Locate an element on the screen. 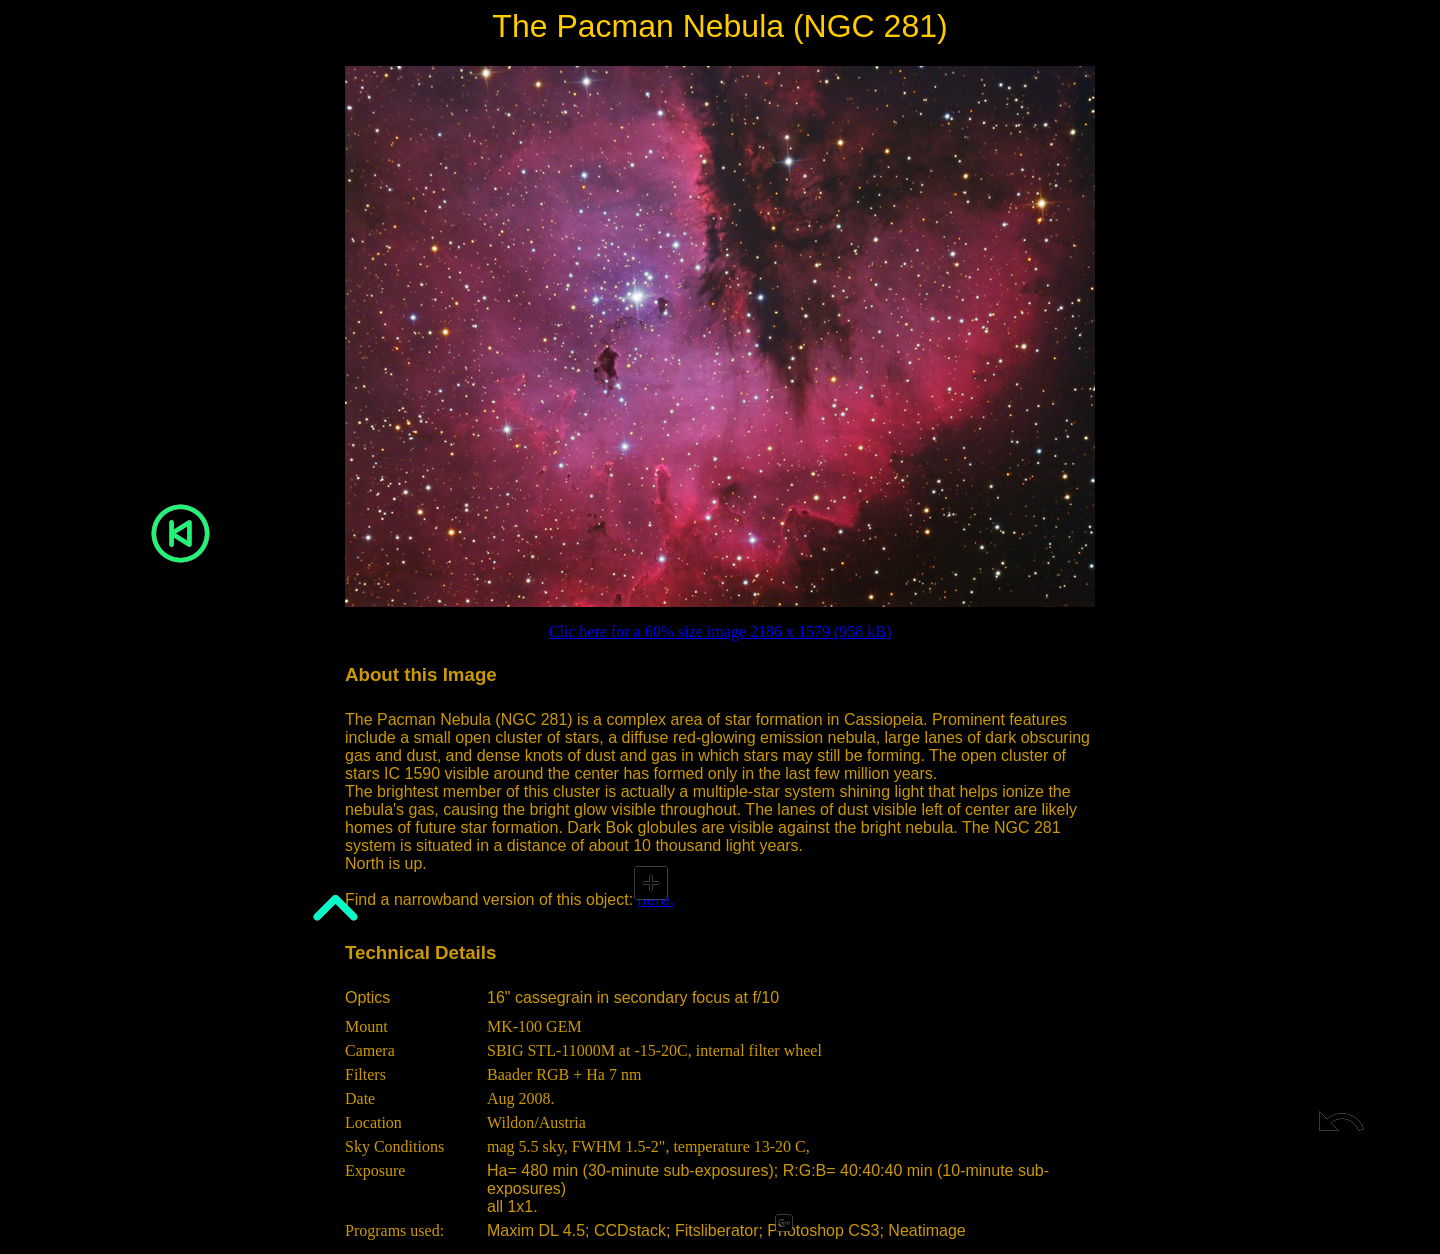  skip to previous track is located at coordinates (180, 533).